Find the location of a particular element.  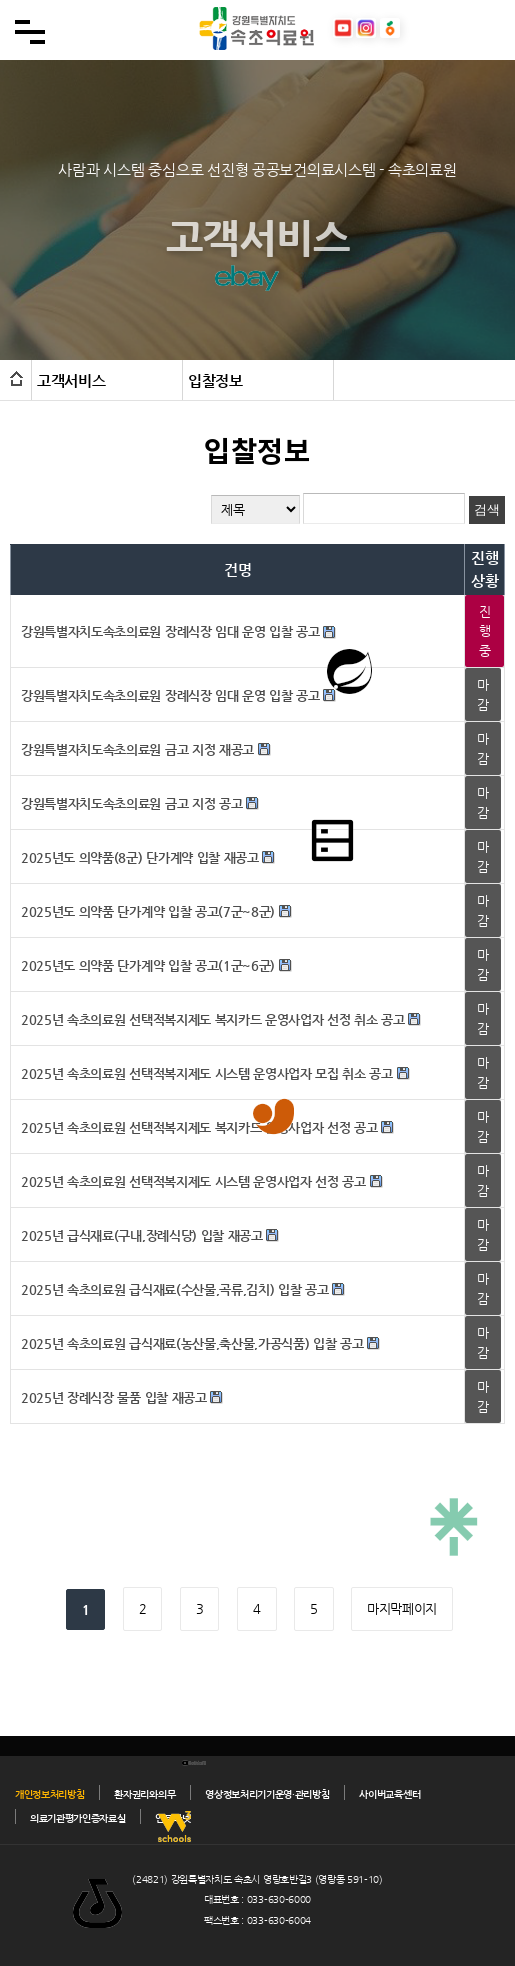

visit W3Schools website is located at coordinates (174, 1826).